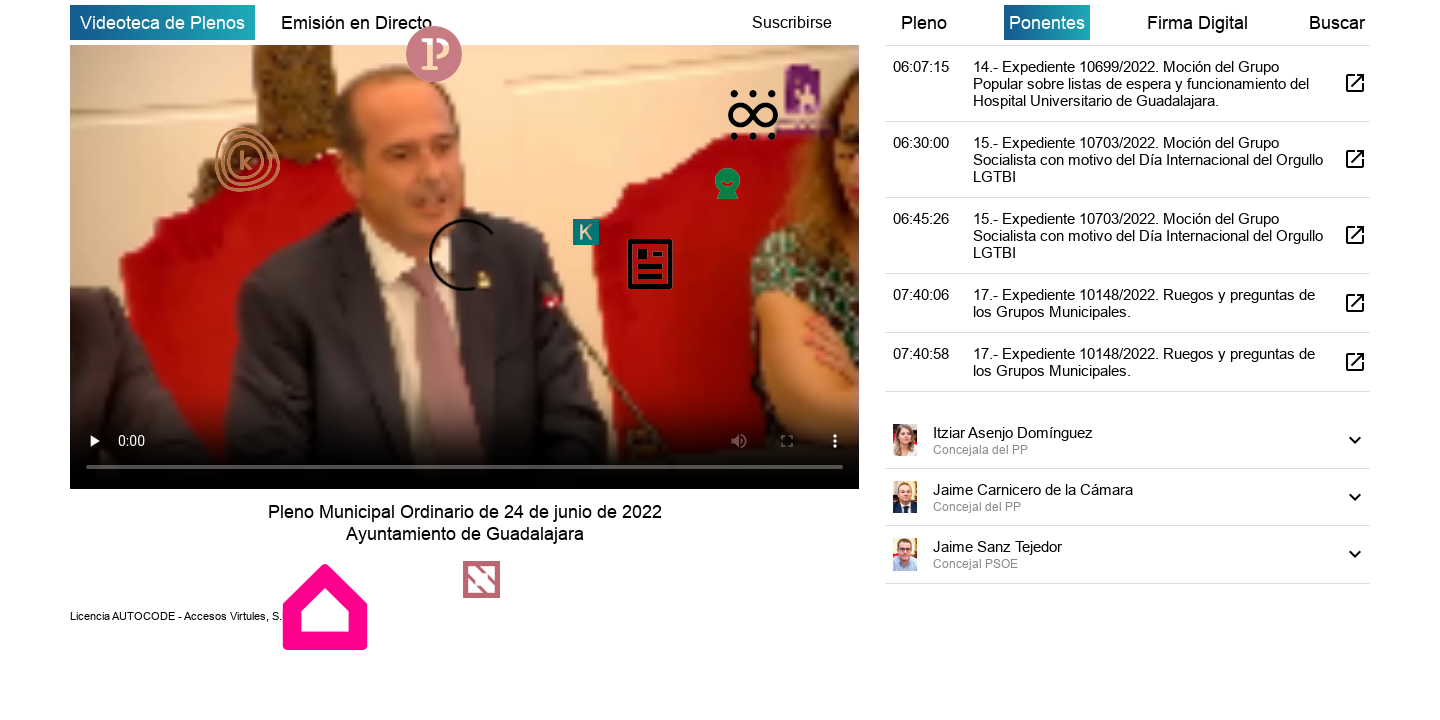  Describe the element at coordinates (727, 183) in the screenshot. I see `view user profile` at that location.